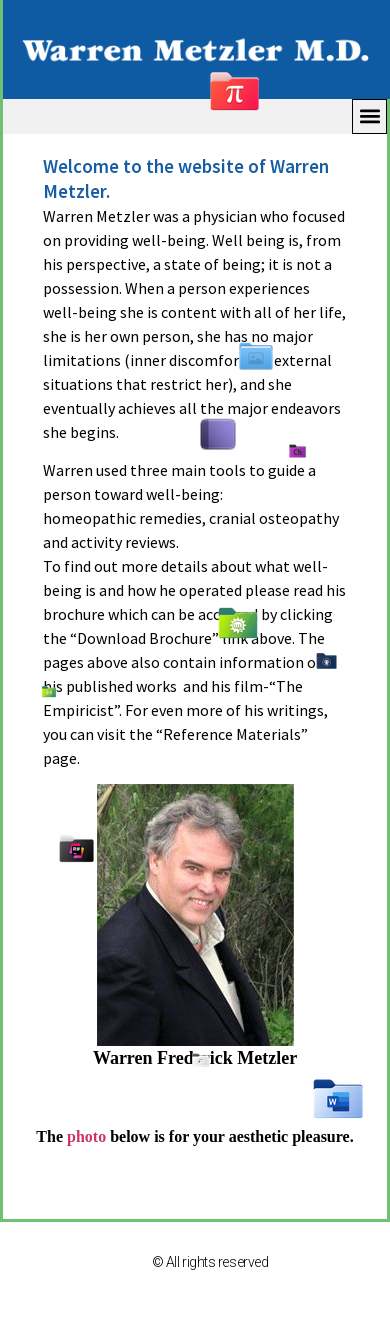  Describe the element at coordinates (297, 451) in the screenshot. I see `open adobe character animator project folder` at that location.